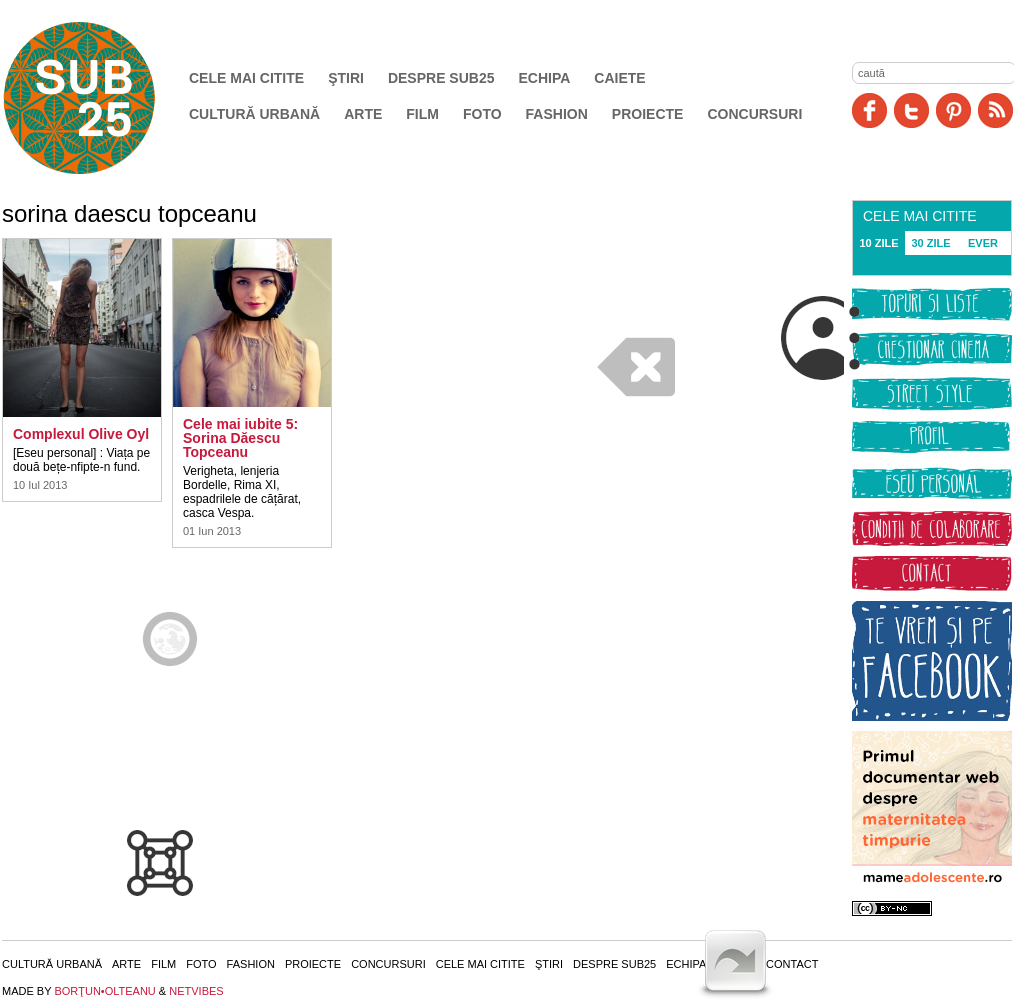 Image resolution: width=1014 pixels, height=1007 pixels. What do you see at coordinates (170, 639) in the screenshot?
I see `indicates clear weather conditions at night` at bounding box center [170, 639].